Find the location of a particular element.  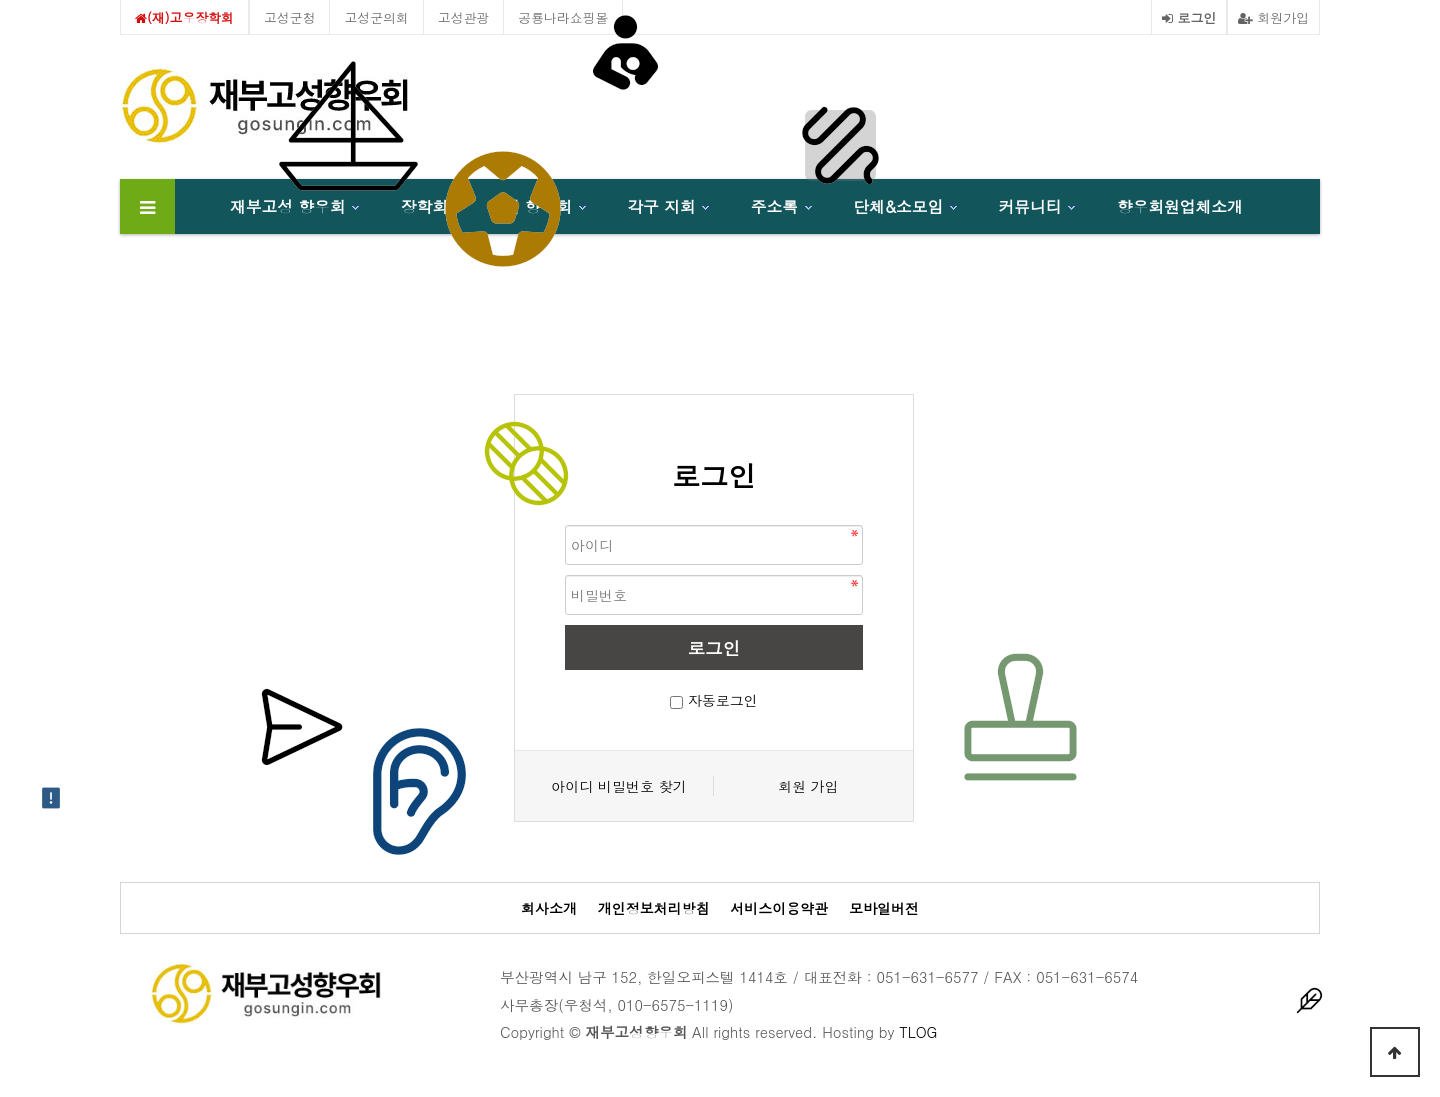

indicates a breastfeeding or nursing room is located at coordinates (625, 52).